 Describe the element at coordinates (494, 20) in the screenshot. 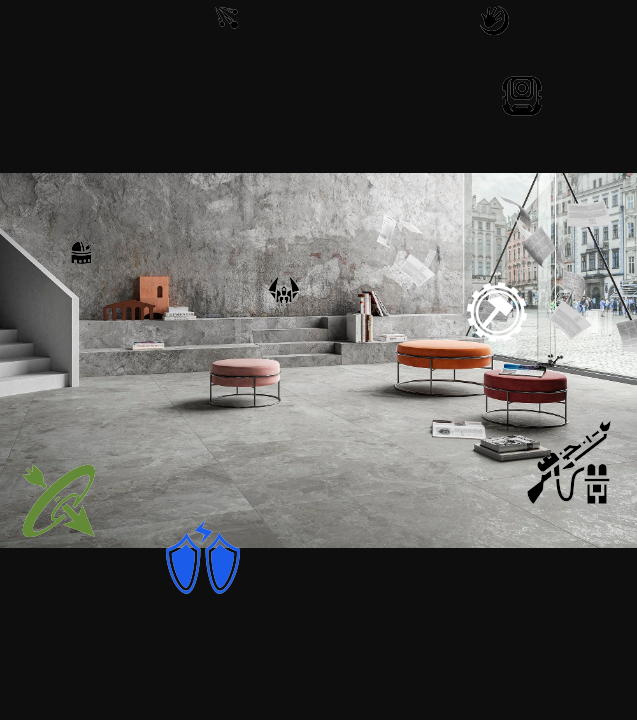

I see `slap or hit action in a game` at that location.